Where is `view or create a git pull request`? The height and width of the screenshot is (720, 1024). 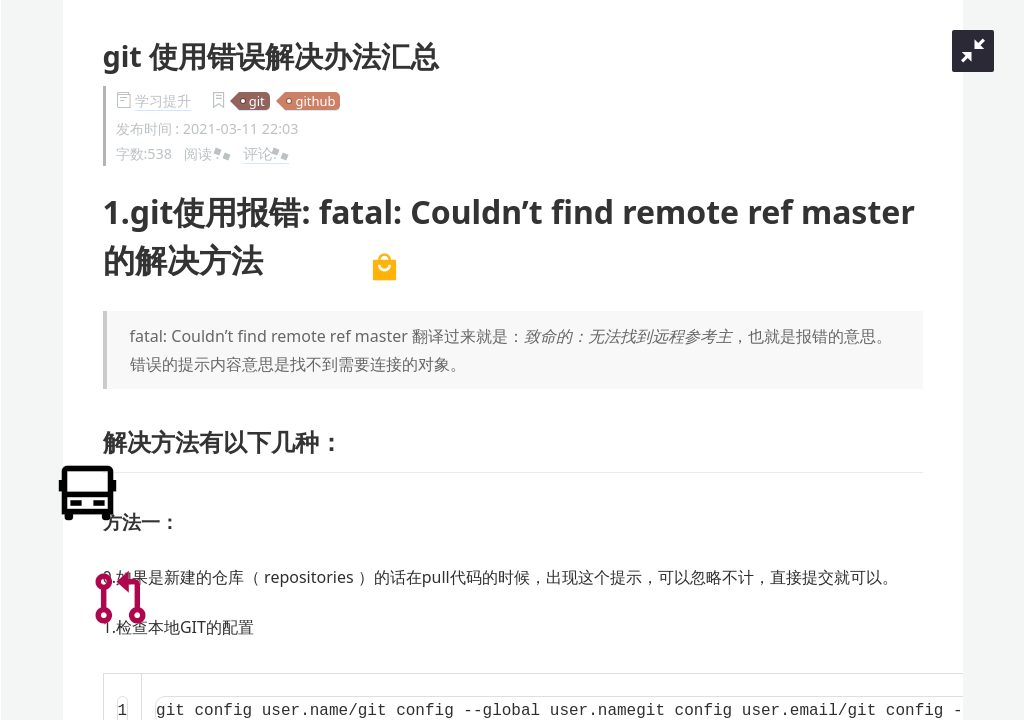 view or create a git pull request is located at coordinates (120, 598).